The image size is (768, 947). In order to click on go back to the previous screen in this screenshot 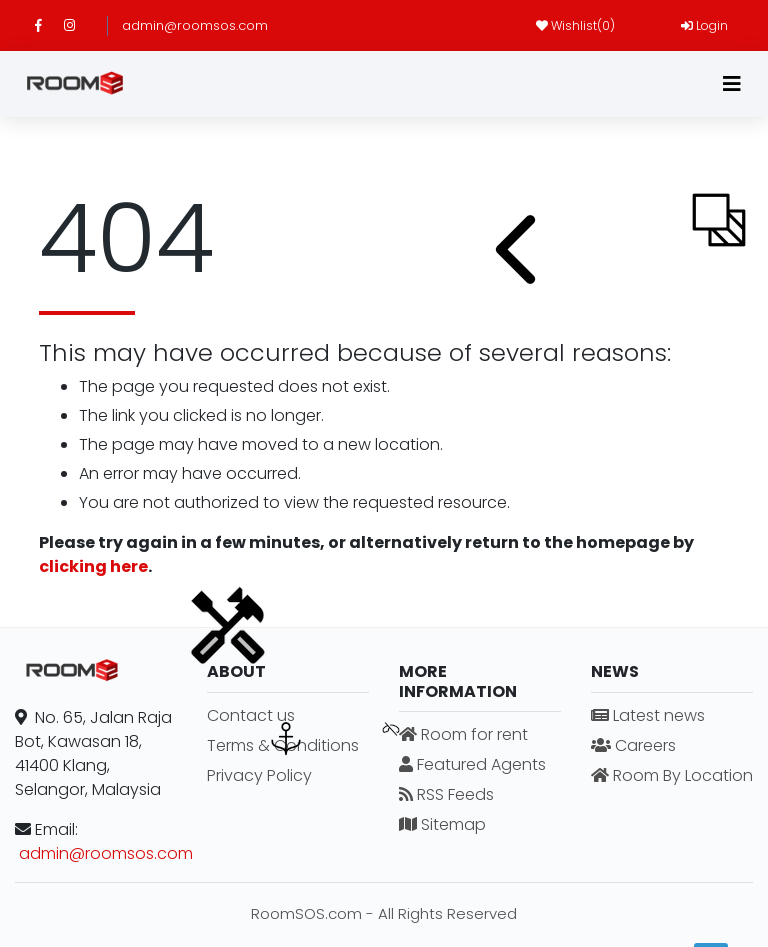, I will do `click(515, 249)`.